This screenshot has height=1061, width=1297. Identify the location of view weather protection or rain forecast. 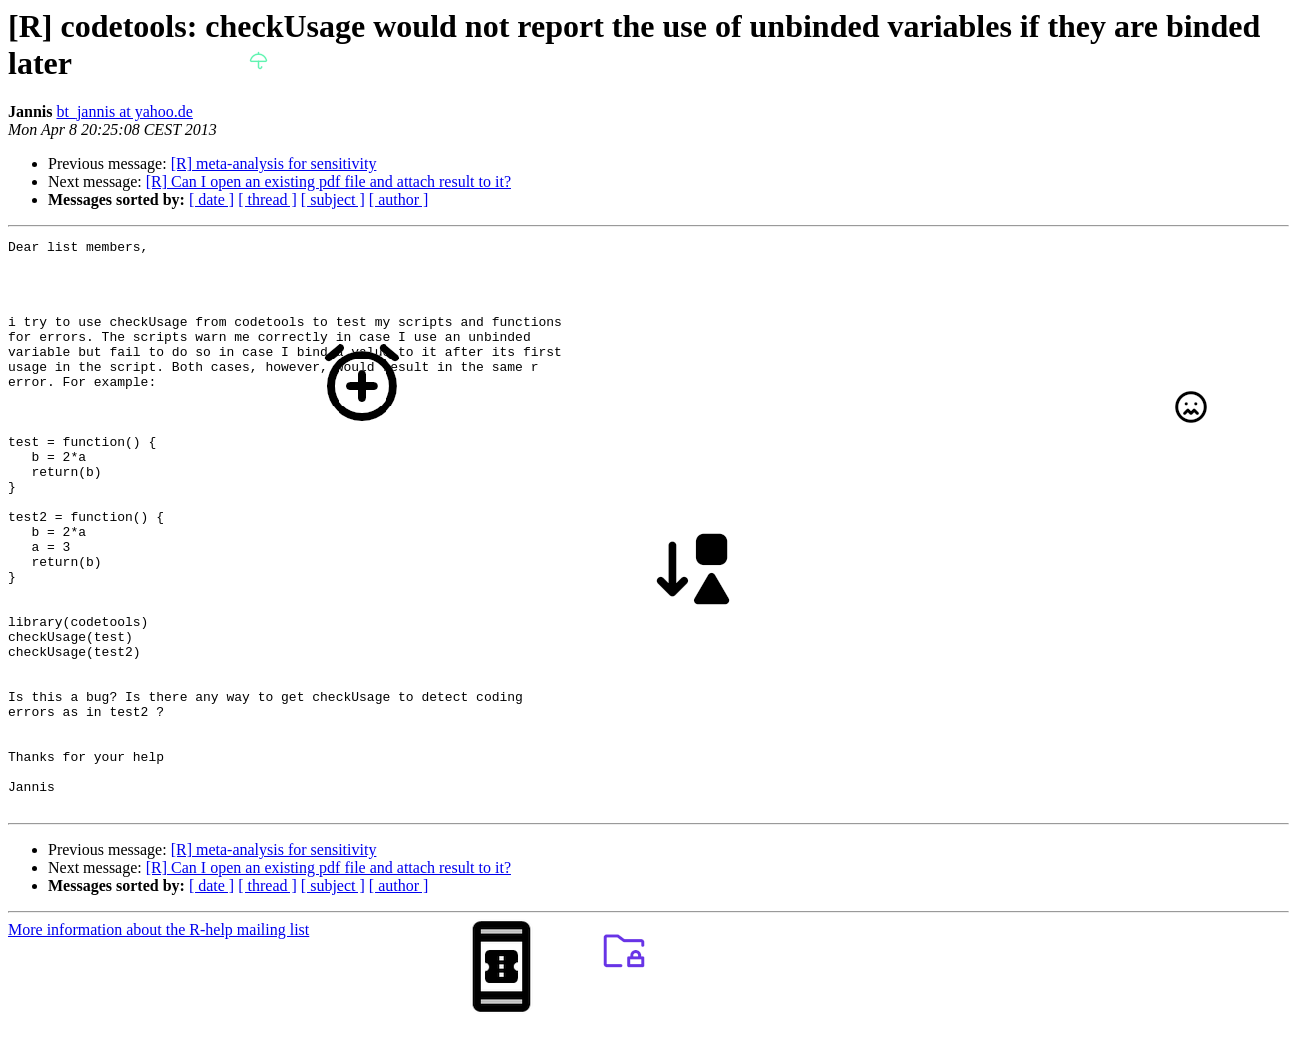
(258, 60).